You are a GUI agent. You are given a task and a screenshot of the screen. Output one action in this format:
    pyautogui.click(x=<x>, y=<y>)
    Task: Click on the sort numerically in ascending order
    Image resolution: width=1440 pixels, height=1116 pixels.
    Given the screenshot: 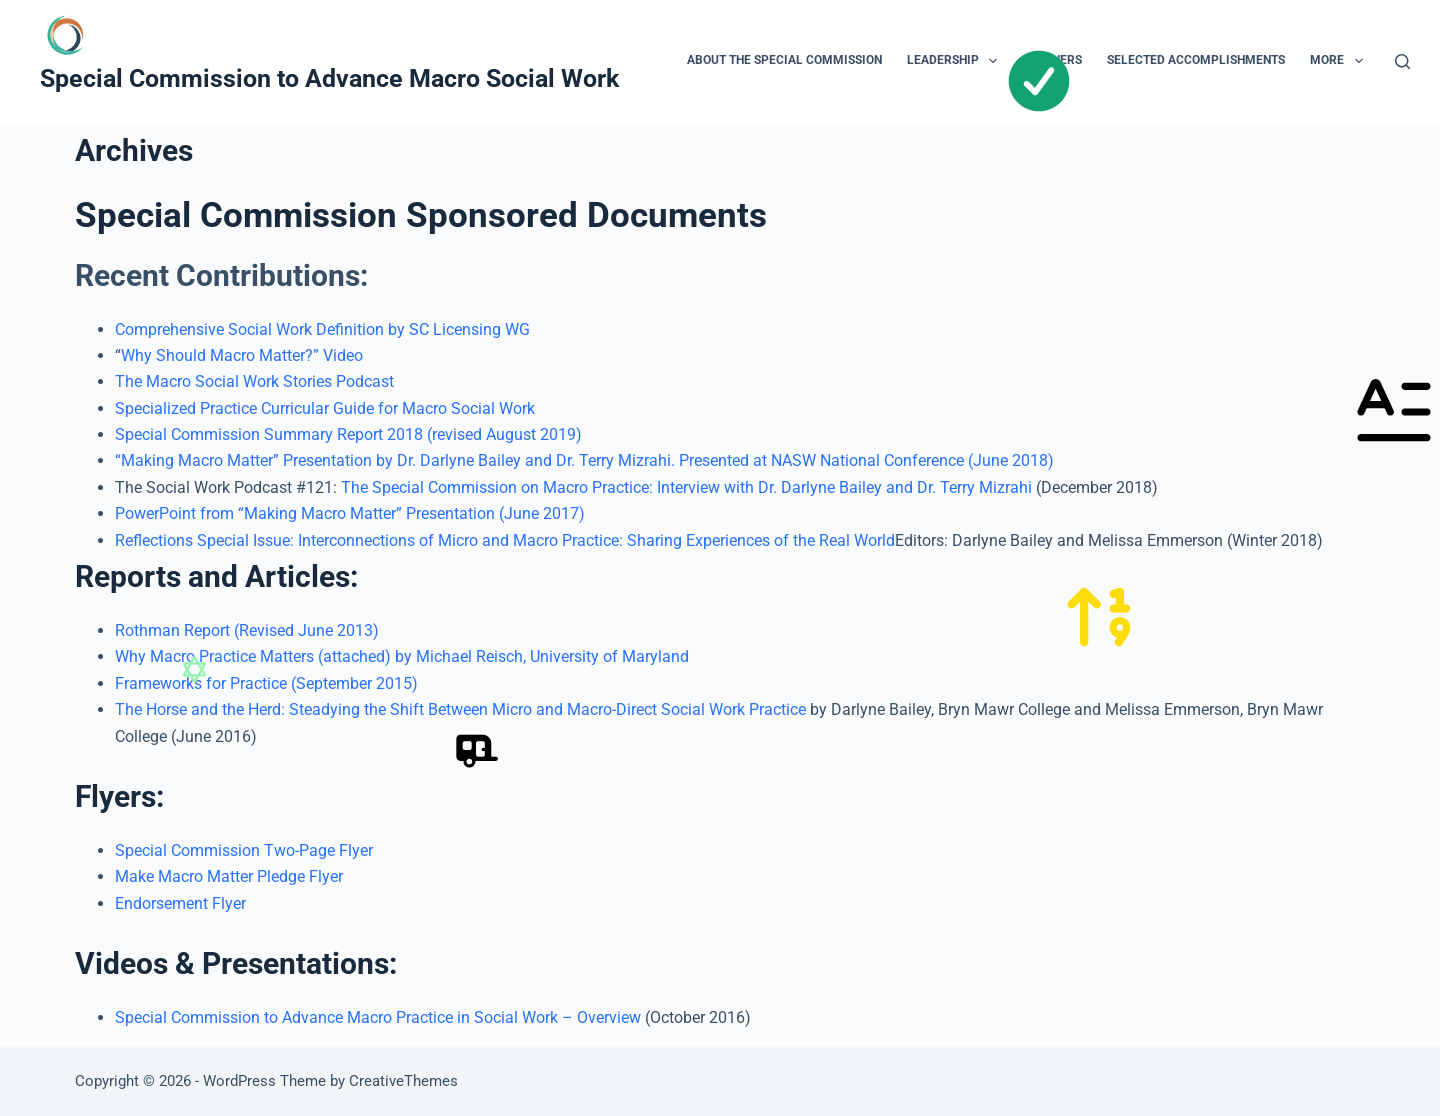 What is the action you would take?
    pyautogui.click(x=1101, y=617)
    